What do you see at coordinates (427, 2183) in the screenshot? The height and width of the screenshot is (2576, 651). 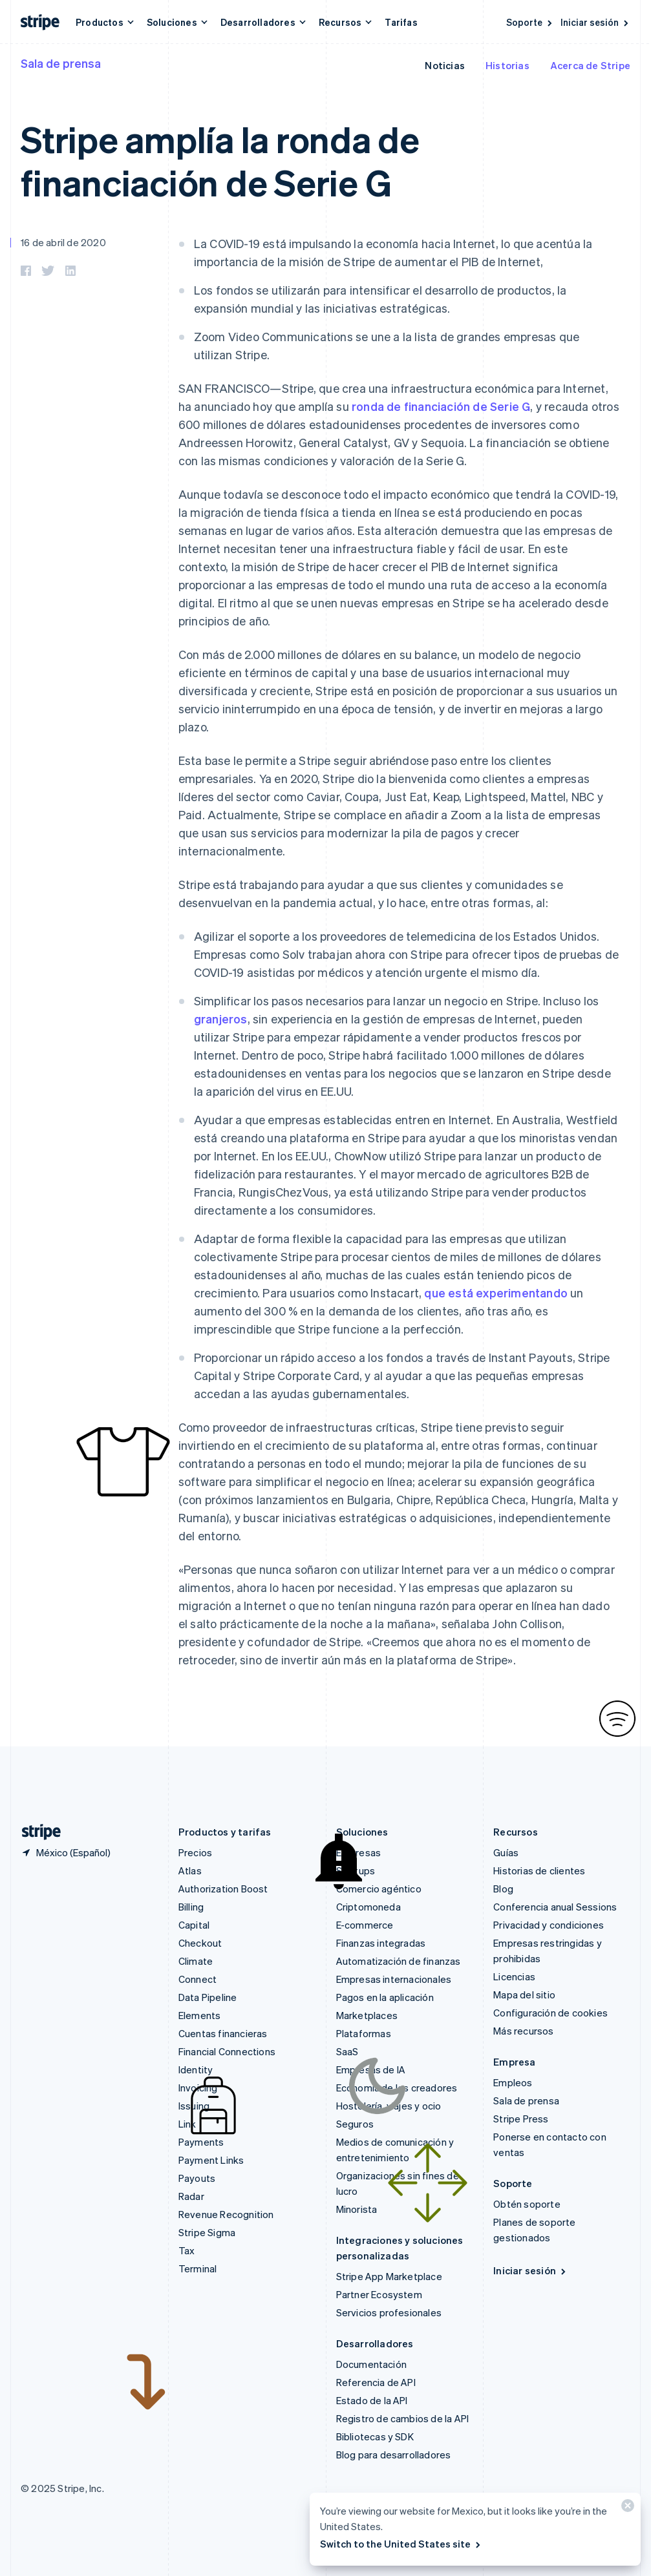 I see `expand content to full screen` at bounding box center [427, 2183].